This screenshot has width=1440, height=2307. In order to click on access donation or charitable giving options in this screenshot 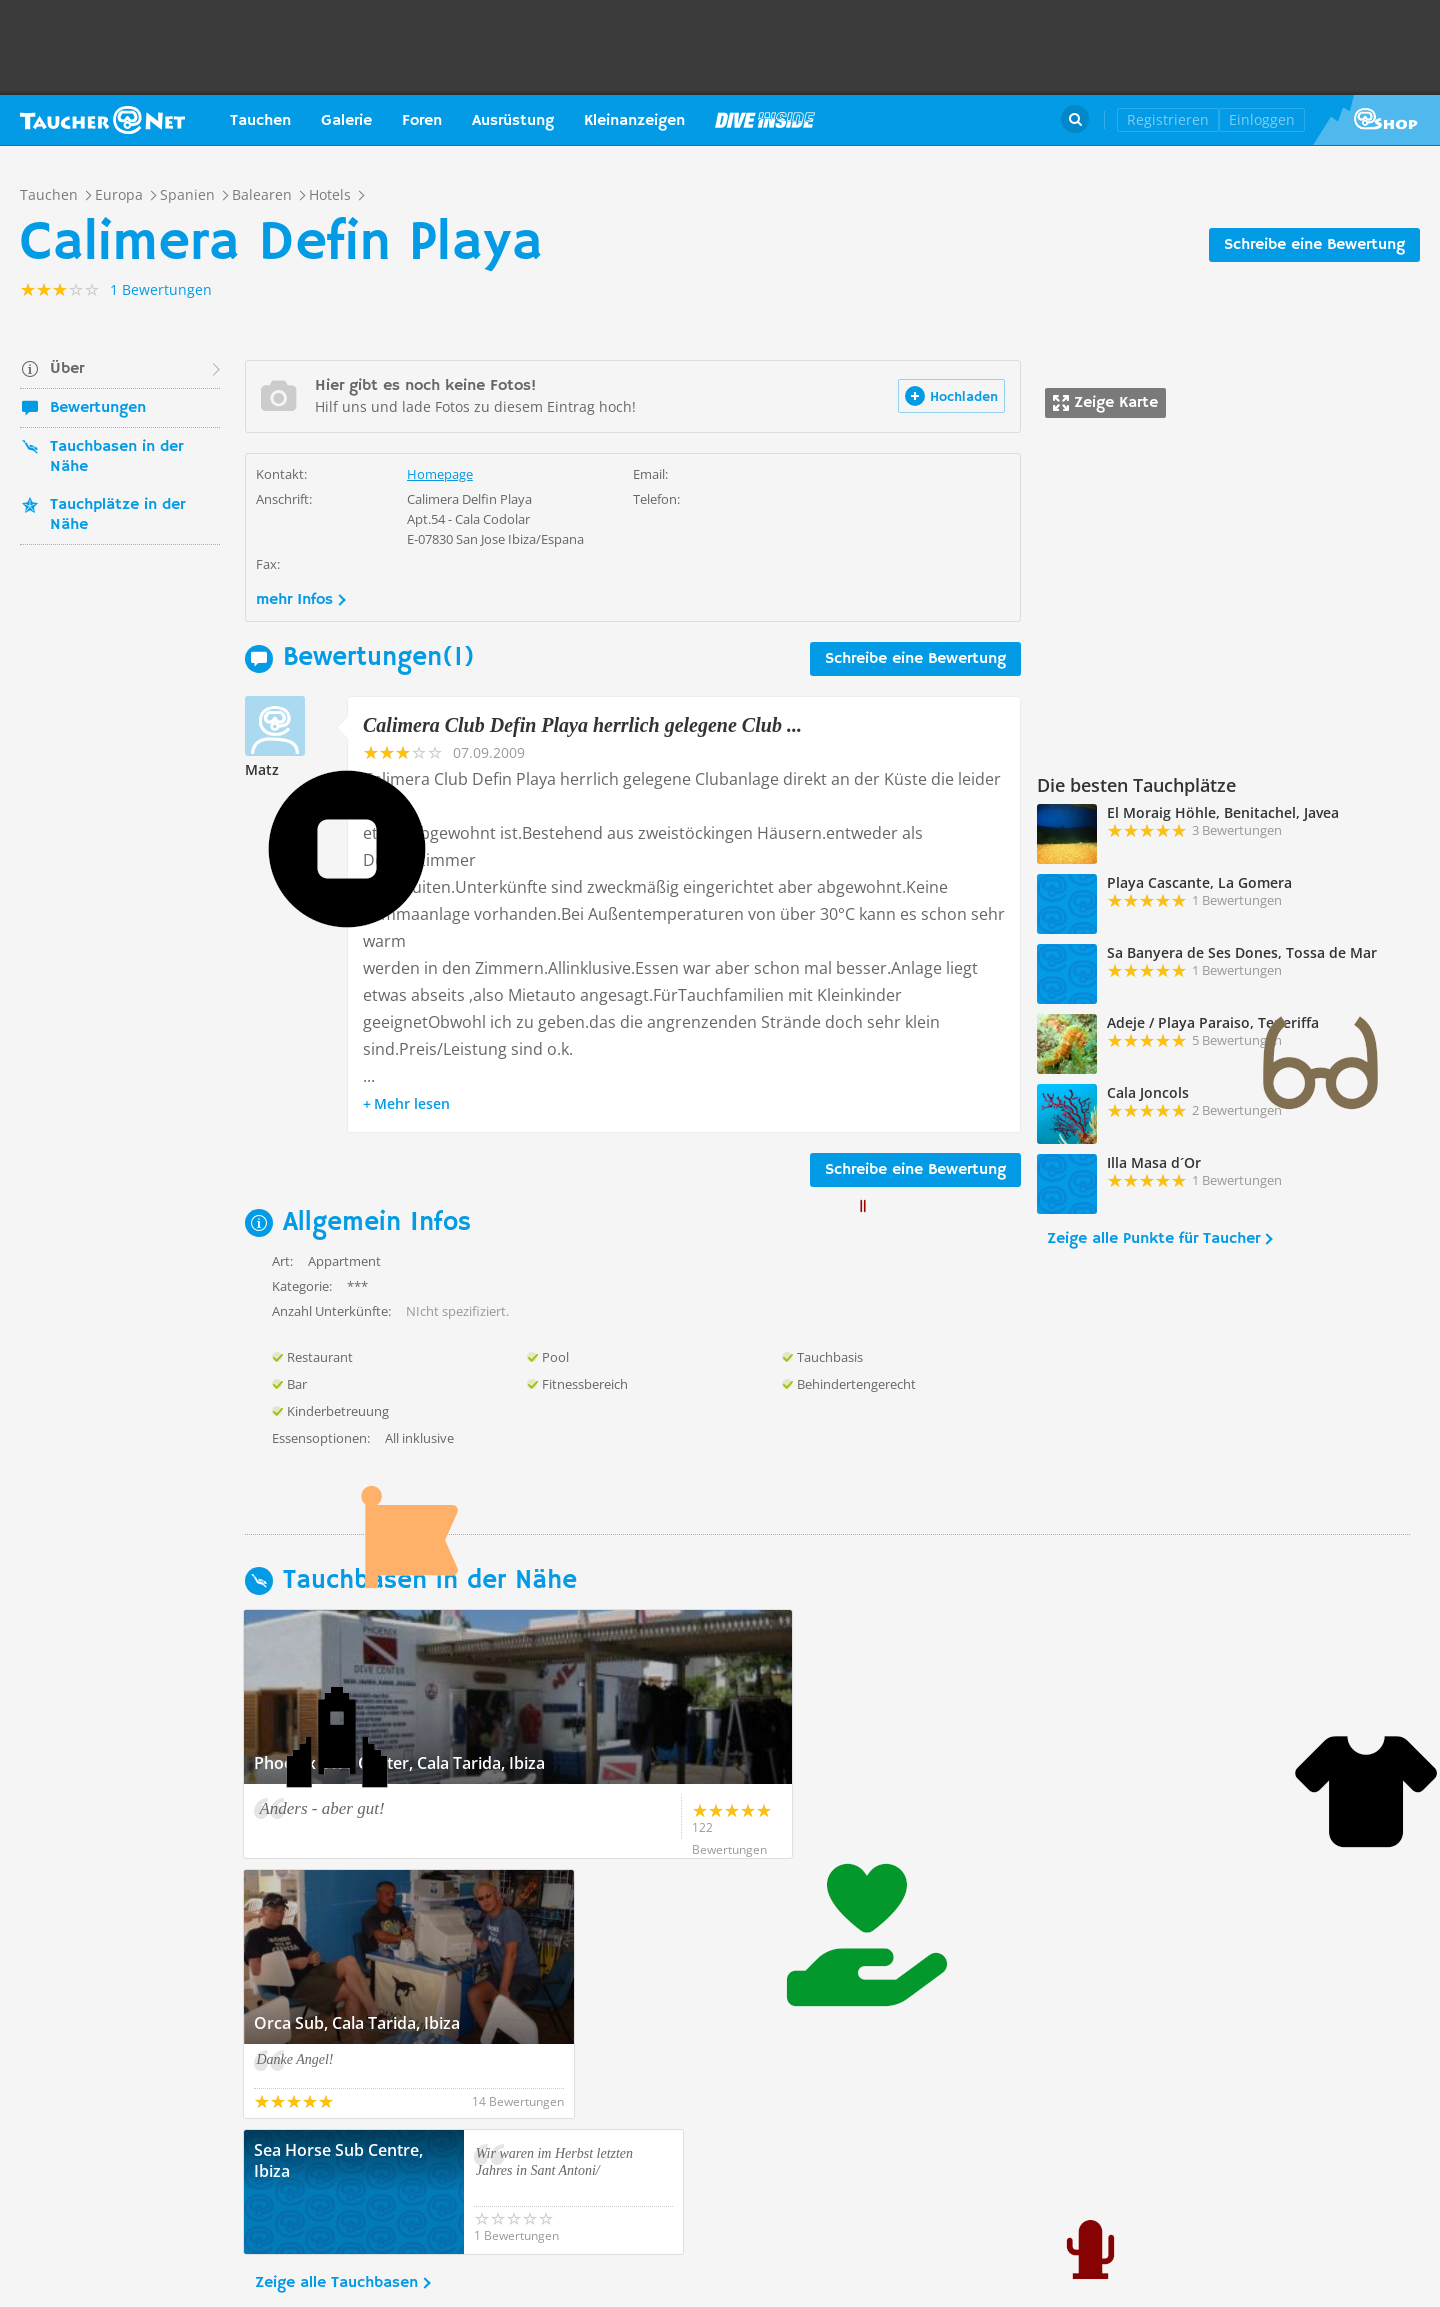, I will do `click(867, 1935)`.